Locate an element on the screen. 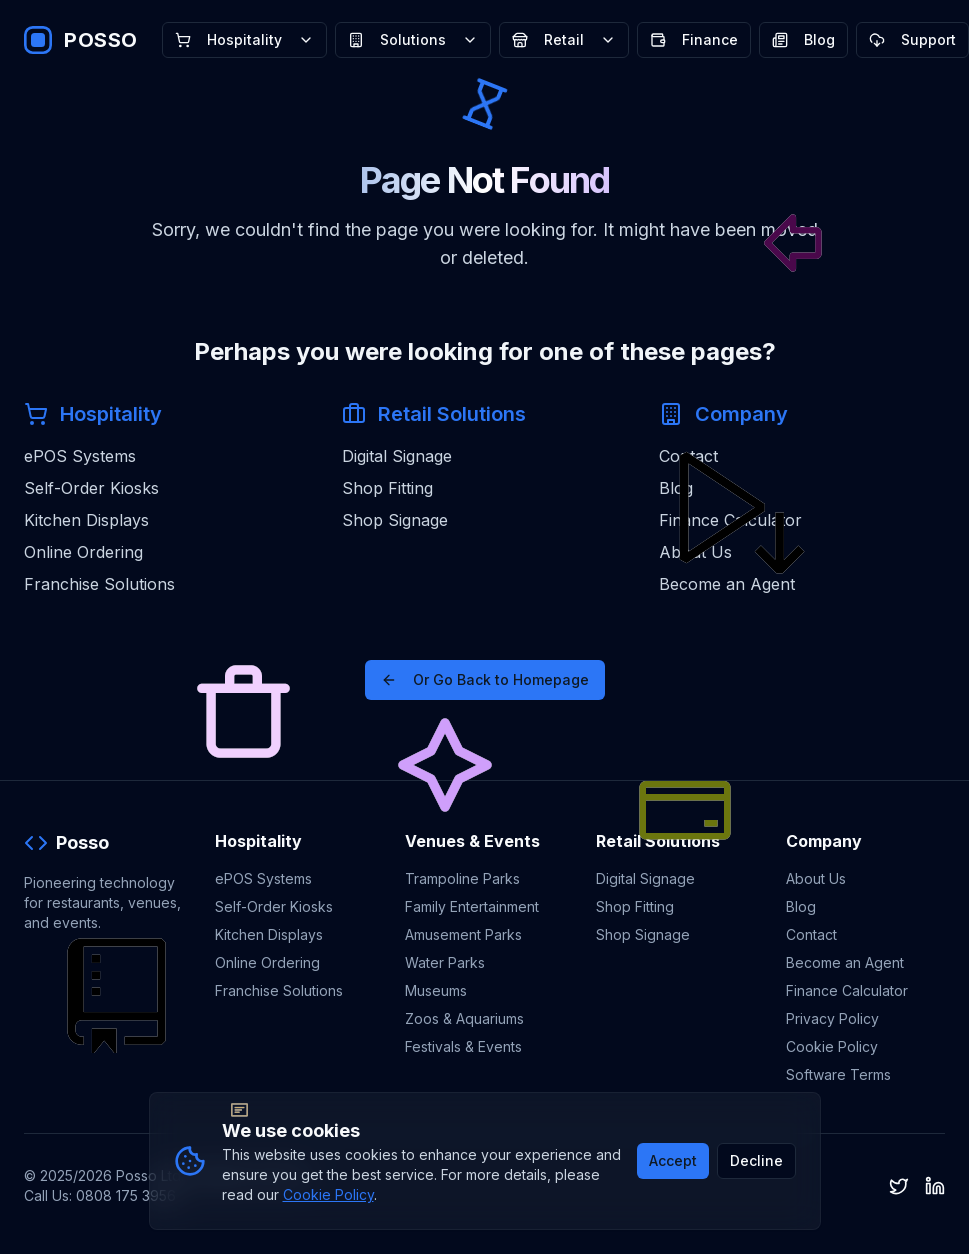  manage payment methods is located at coordinates (685, 807).